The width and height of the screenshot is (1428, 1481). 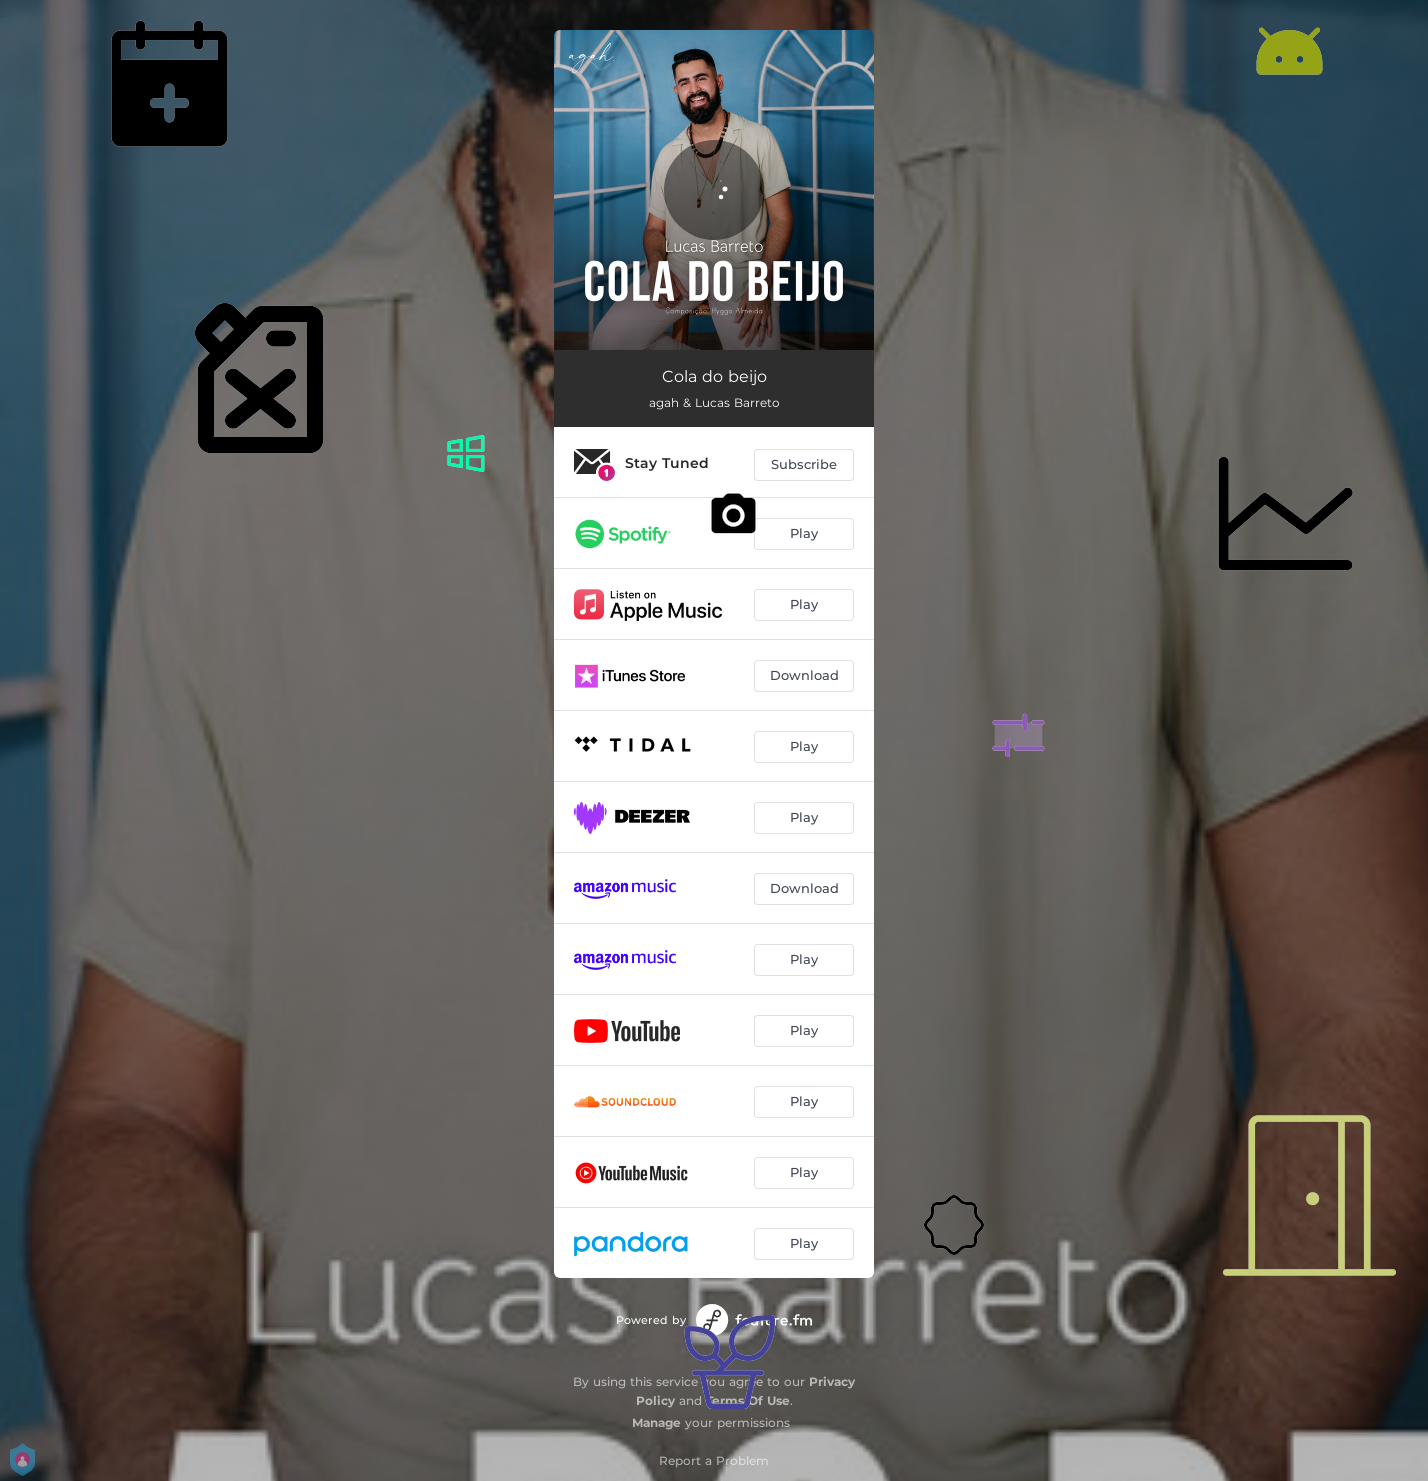 I want to click on log out or exit the application, so click(x=1309, y=1195).